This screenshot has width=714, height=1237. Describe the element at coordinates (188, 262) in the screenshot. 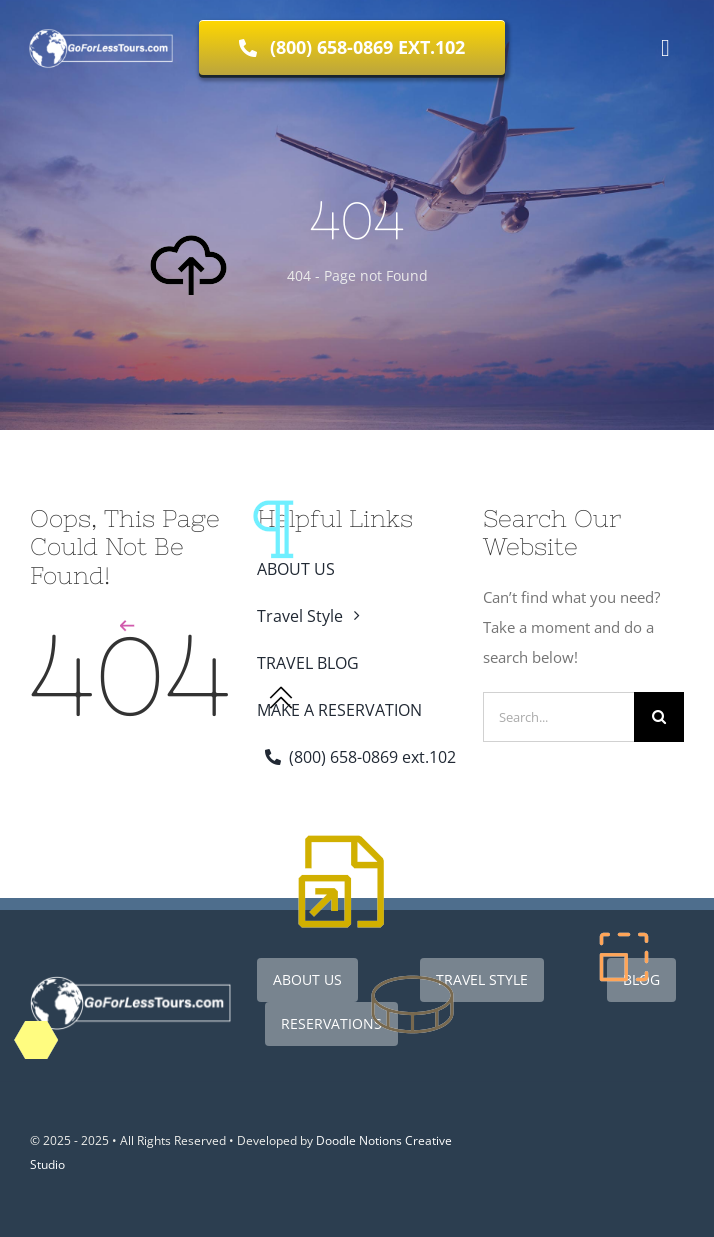

I see `upload file to cloud storage` at that location.